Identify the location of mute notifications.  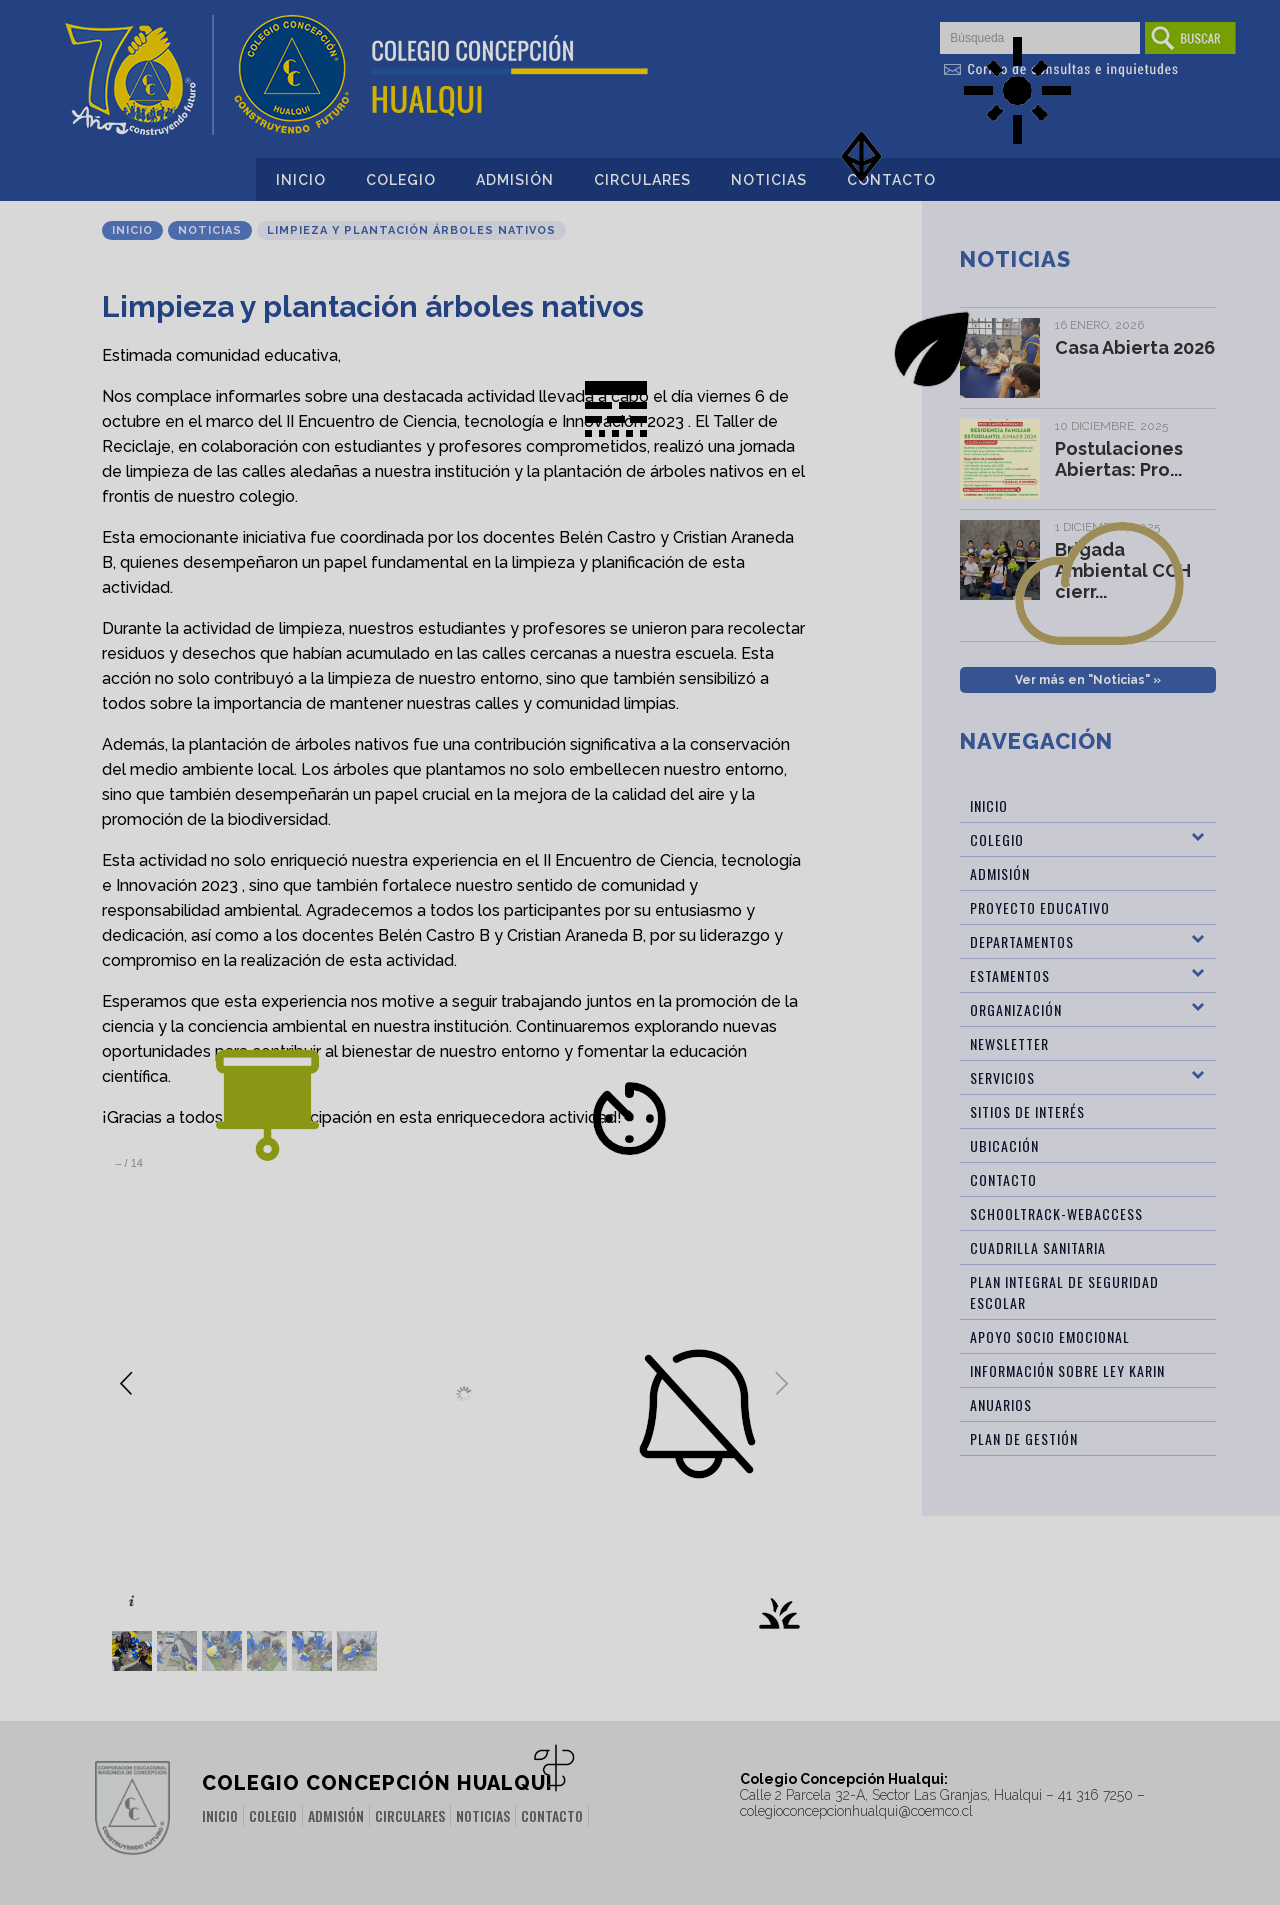
(699, 1414).